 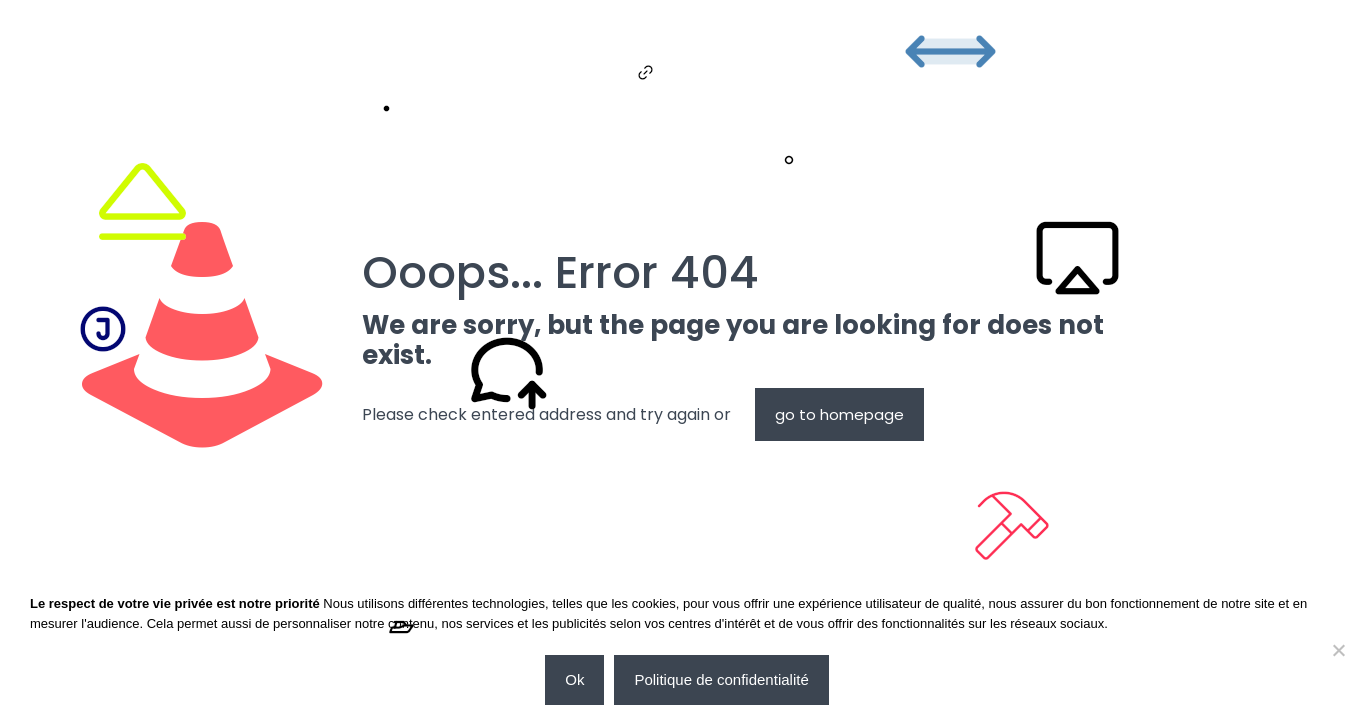 What do you see at coordinates (103, 329) in the screenshot?
I see `indicates items or contacts starting with the letter J` at bounding box center [103, 329].